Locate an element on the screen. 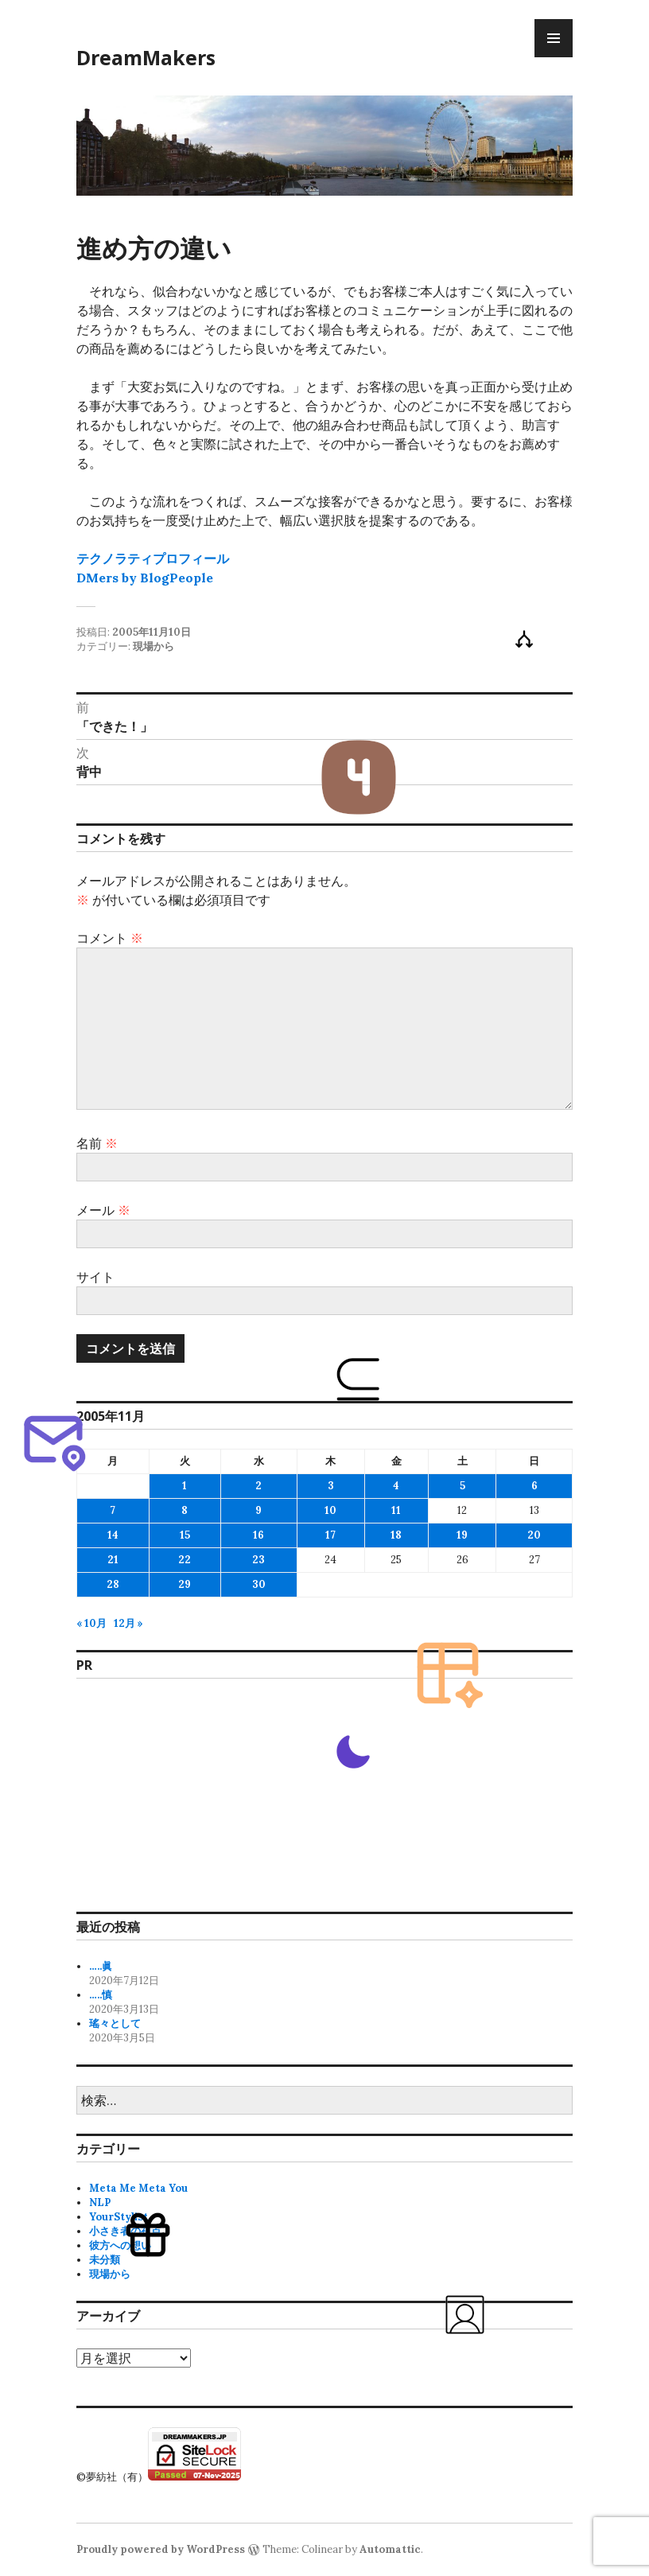 This screenshot has width=649, height=2576. switch to dark mode is located at coordinates (353, 1752).